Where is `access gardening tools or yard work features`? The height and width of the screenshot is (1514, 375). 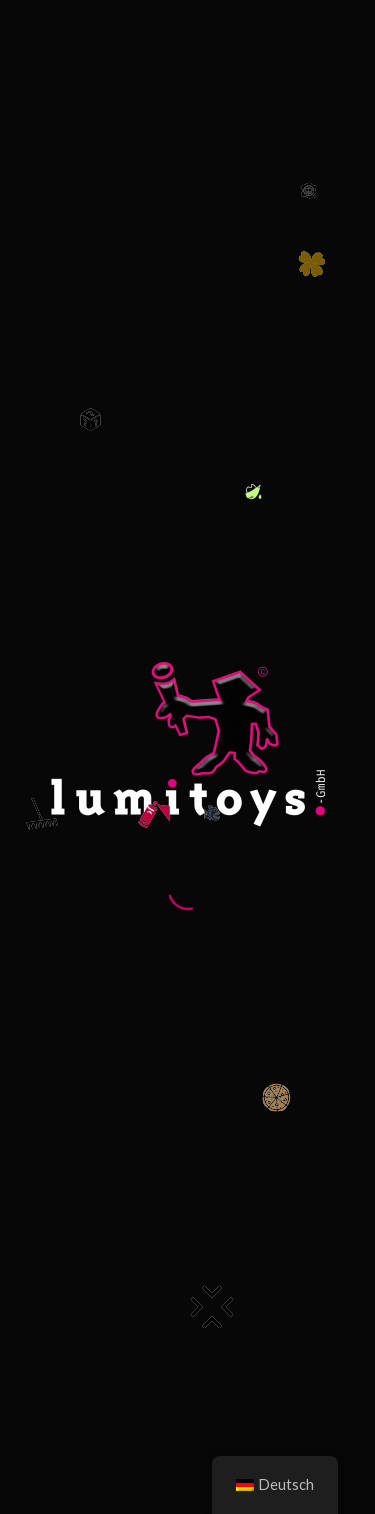 access gardening tools or yard work features is located at coordinates (42, 814).